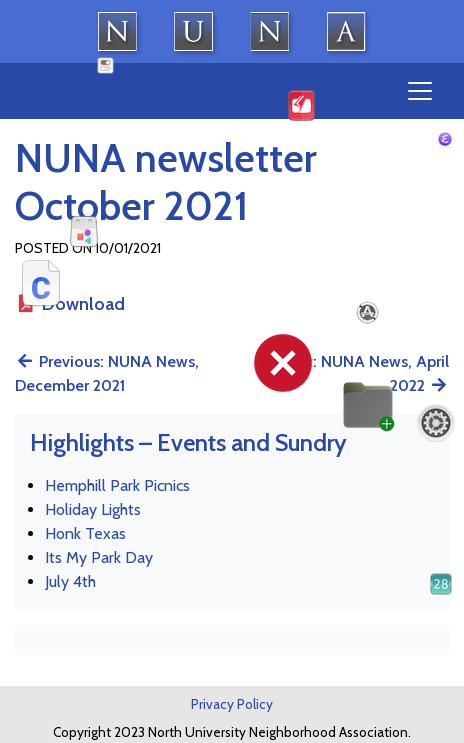 The image size is (464, 743). Describe the element at coordinates (105, 65) in the screenshot. I see `open gnome tweaks to customize system settings` at that location.